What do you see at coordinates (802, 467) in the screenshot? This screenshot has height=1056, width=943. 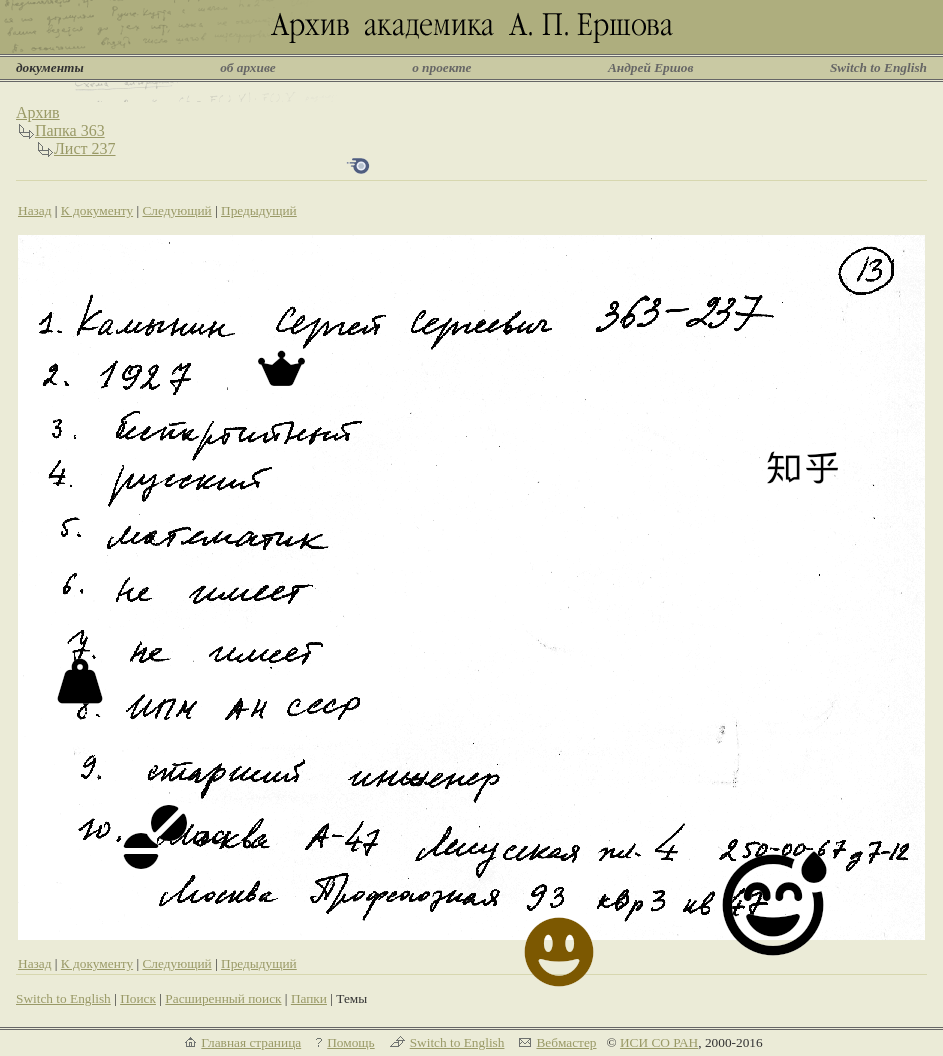 I see `open zhihu app or website` at bounding box center [802, 467].